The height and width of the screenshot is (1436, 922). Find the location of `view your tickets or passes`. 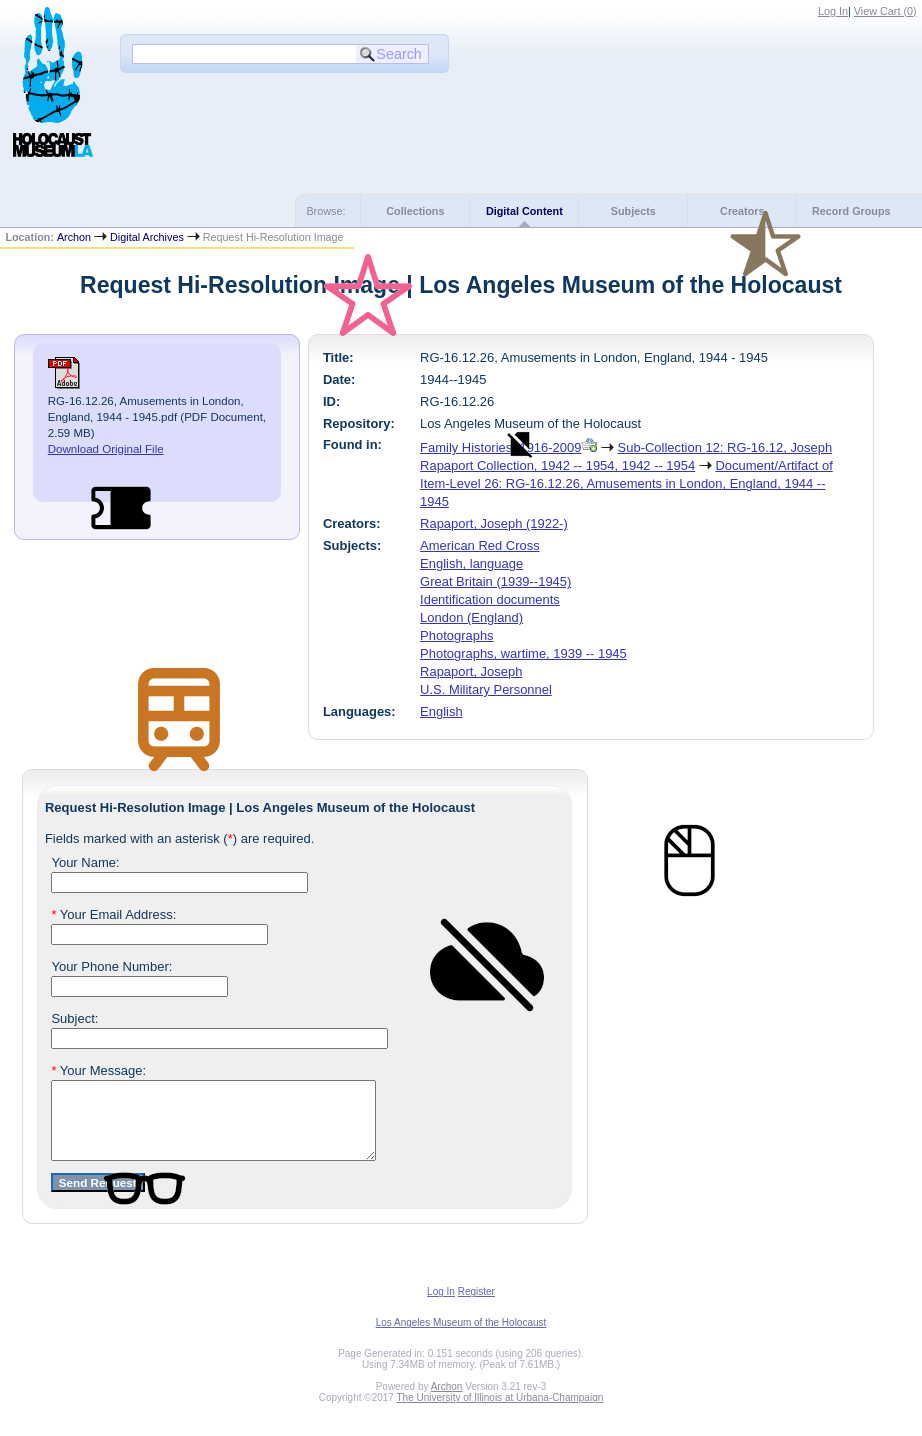

view your tickets or passes is located at coordinates (121, 508).